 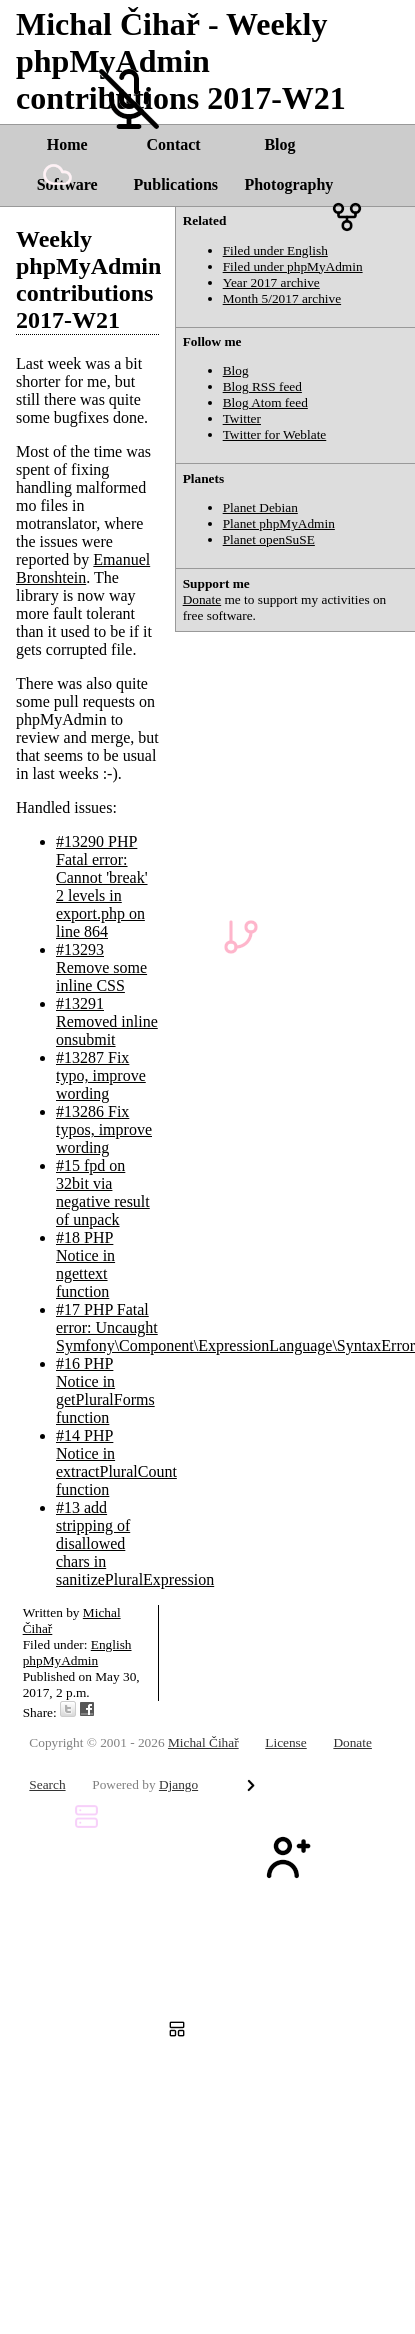 What do you see at coordinates (57, 174) in the screenshot?
I see `access cloud storage` at bounding box center [57, 174].